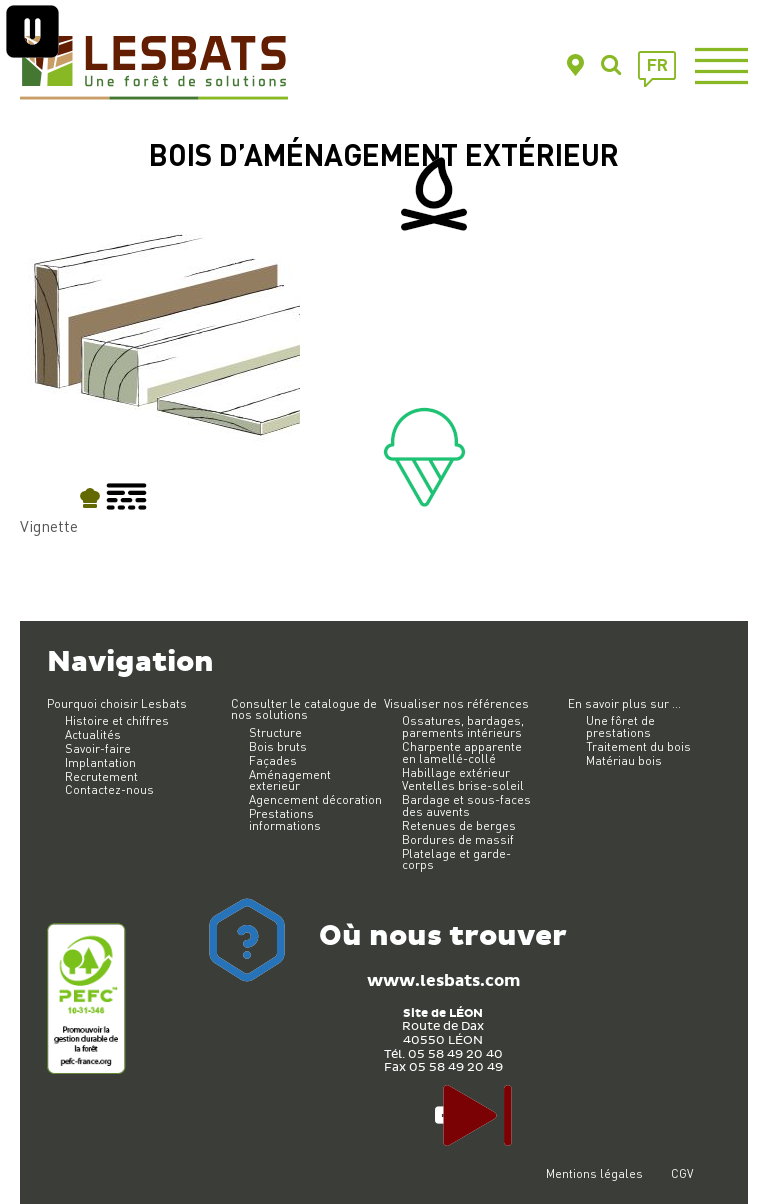  Describe the element at coordinates (32, 31) in the screenshot. I see `indicates an item or option starting with the letter U` at that location.